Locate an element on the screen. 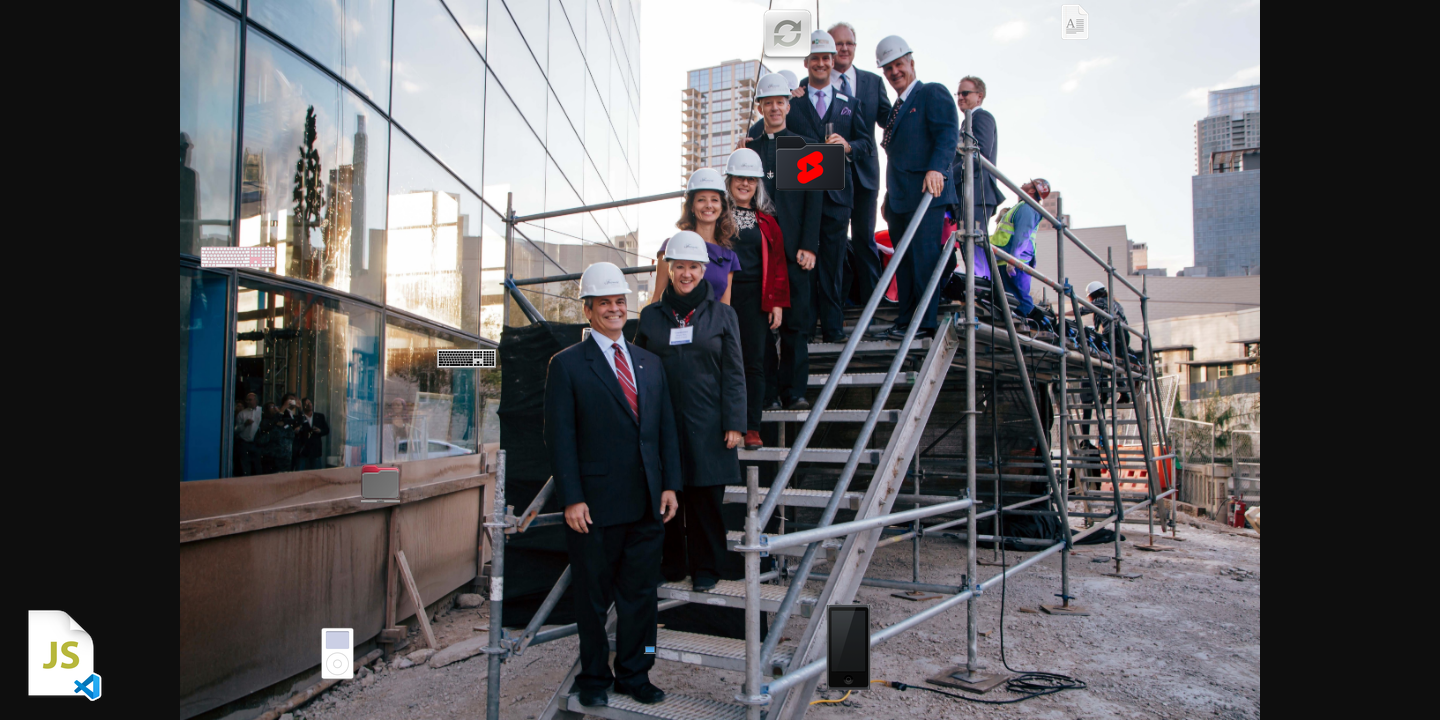  connect or manage a wireless keyboard is located at coordinates (466, 358).